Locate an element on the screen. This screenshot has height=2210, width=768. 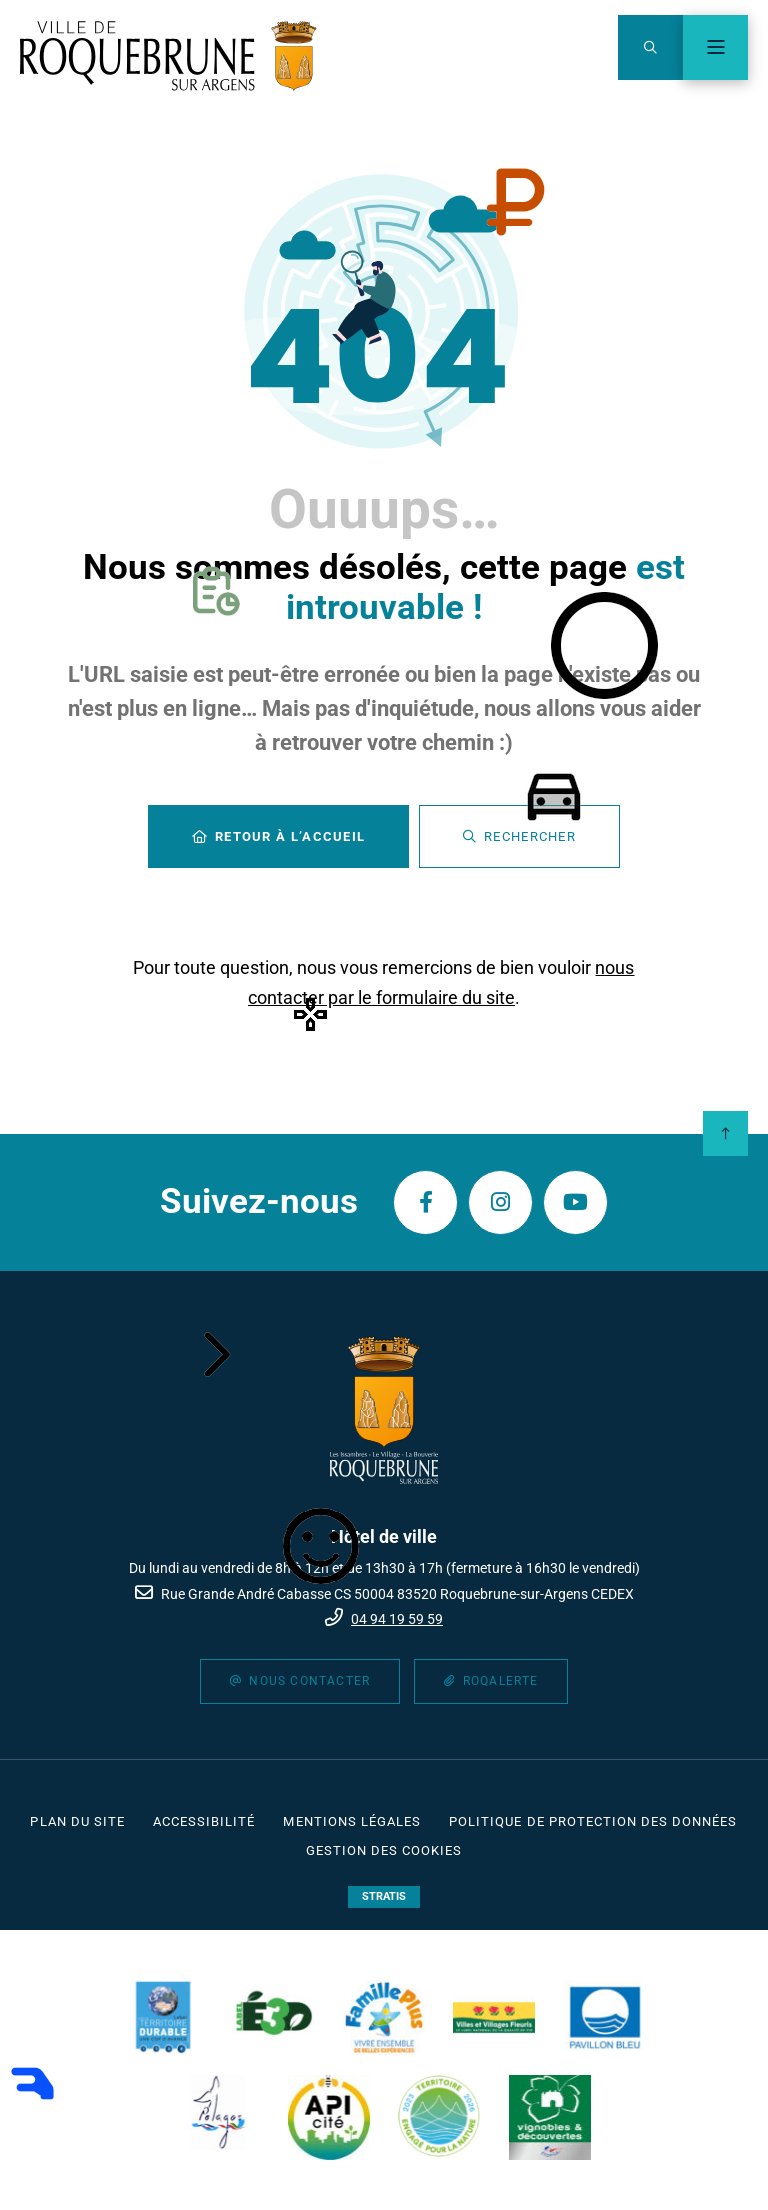
navigate to the next item or screen is located at coordinates (216, 1354).